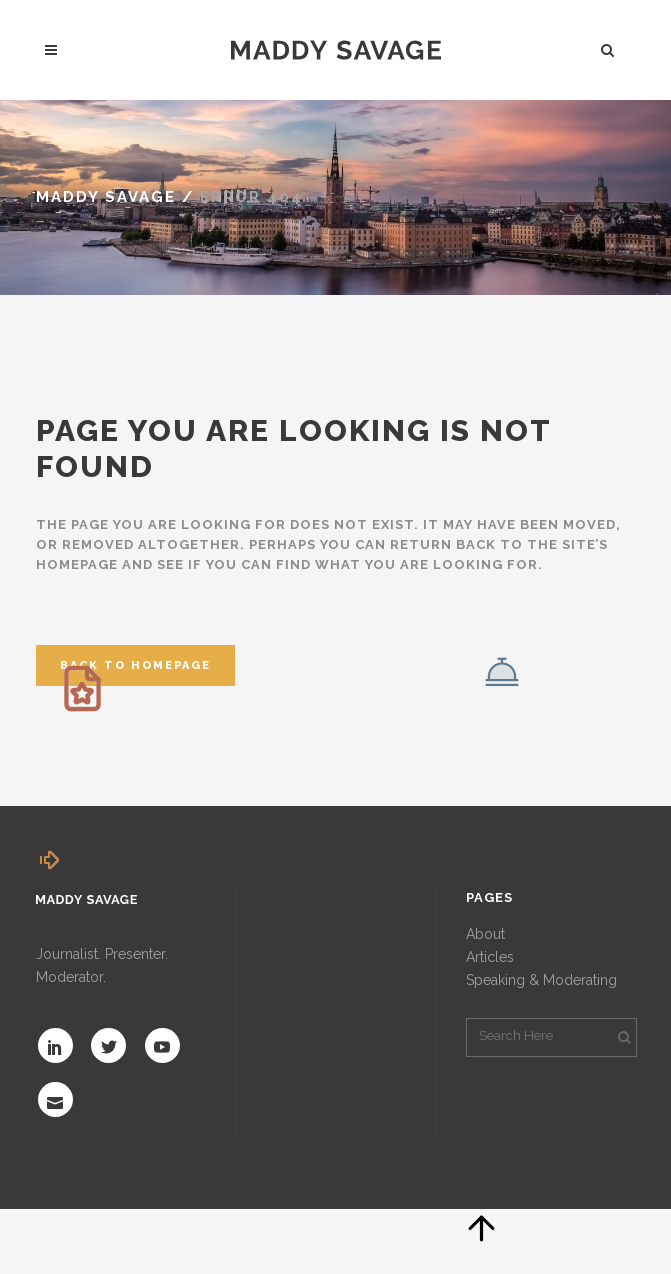 This screenshot has width=671, height=1274. I want to click on mark a file as favorite, so click(82, 688).